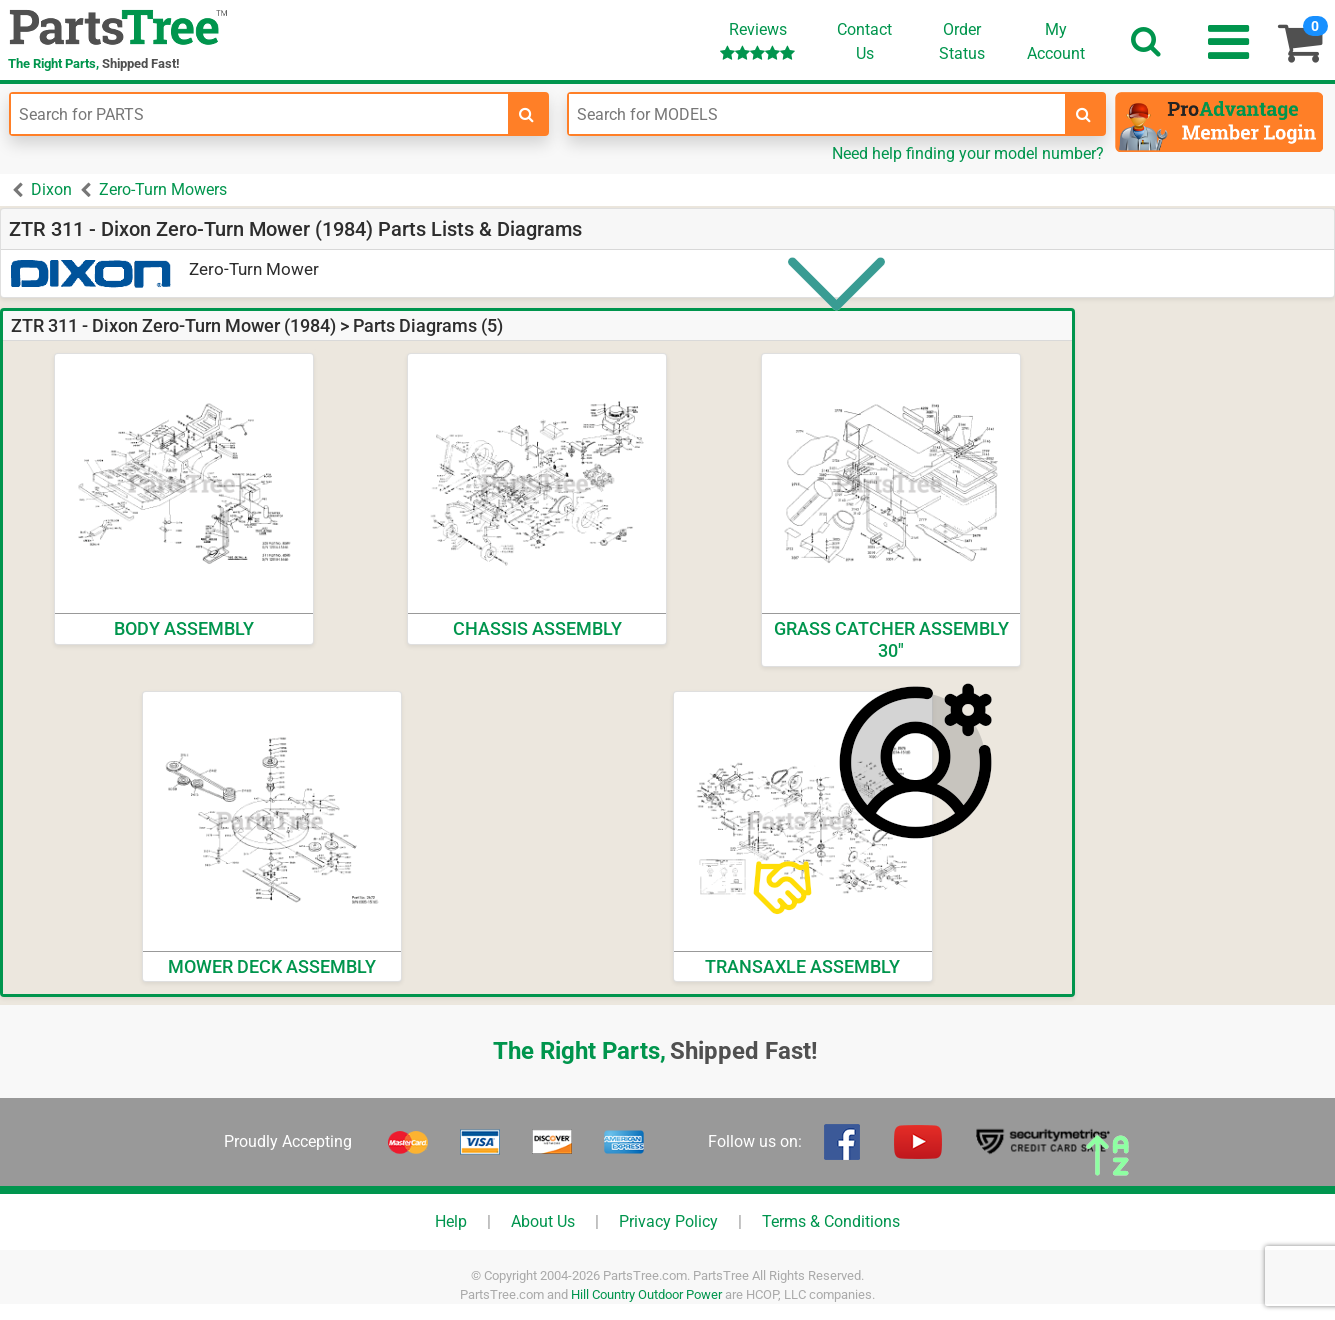 The image size is (1335, 1320). What do you see at coordinates (836, 279) in the screenshot?
I see `expand a dropdown menu or section` at bounding box center [836, 279].